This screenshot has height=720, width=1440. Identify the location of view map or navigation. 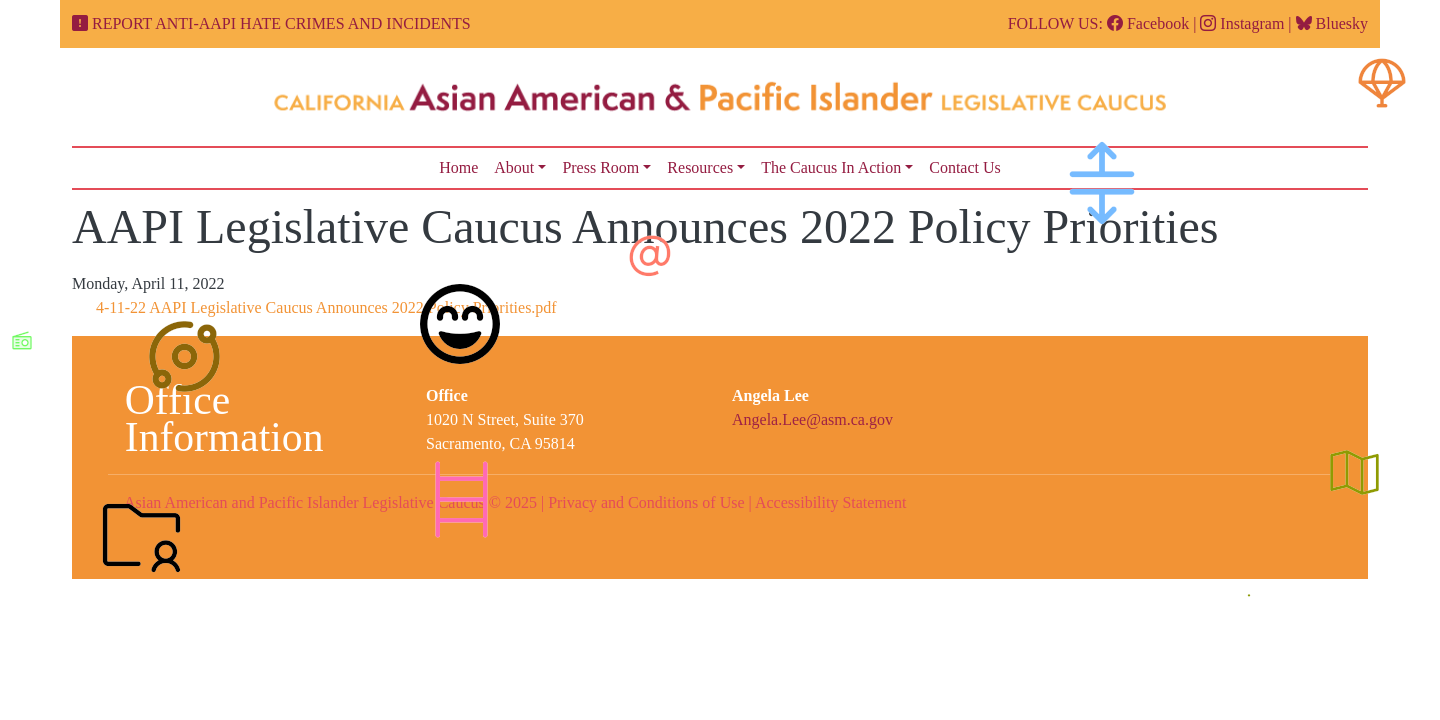
(1354, 472).